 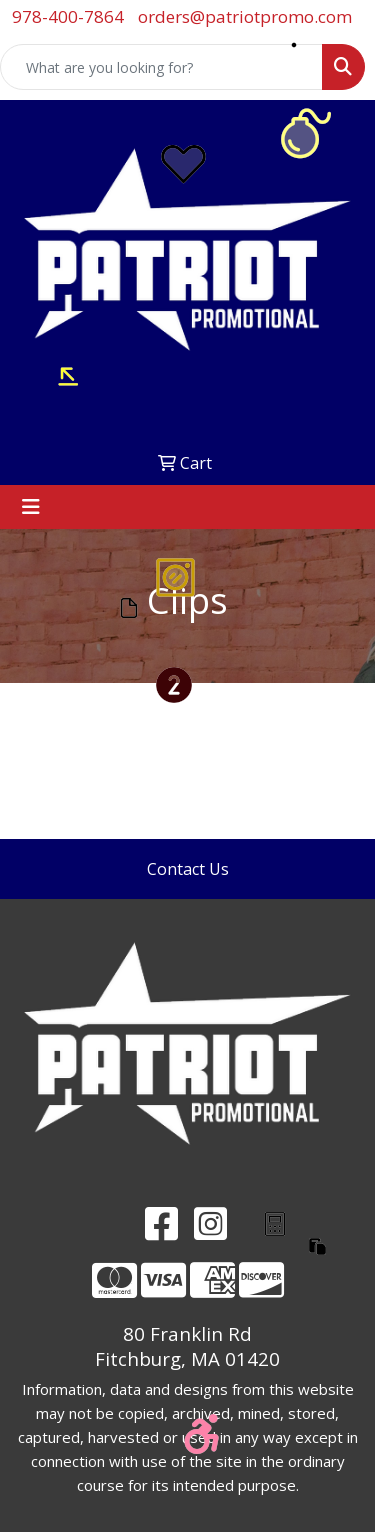 What do you see at coordinates (67, 376) in the screenshot?
I see `navigate to the top-left or beginning of content` at bounding box center [67, 376].